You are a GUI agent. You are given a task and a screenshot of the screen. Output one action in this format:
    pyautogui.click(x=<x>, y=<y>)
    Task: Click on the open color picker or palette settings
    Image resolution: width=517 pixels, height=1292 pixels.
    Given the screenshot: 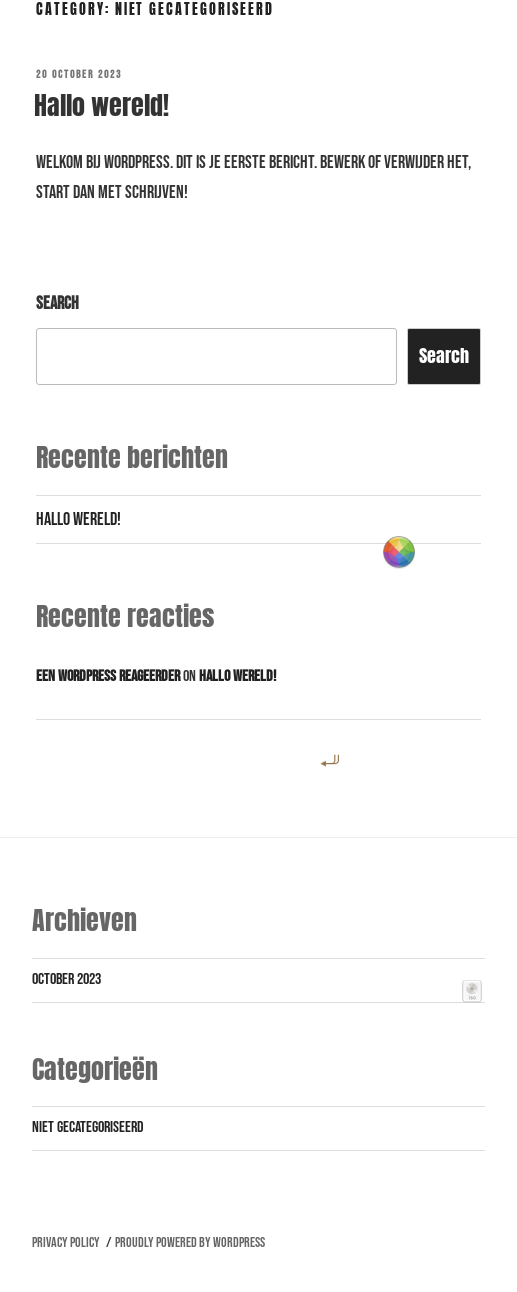 What is the action you would take?
    pyautogui.click(x=399, y=552)
    